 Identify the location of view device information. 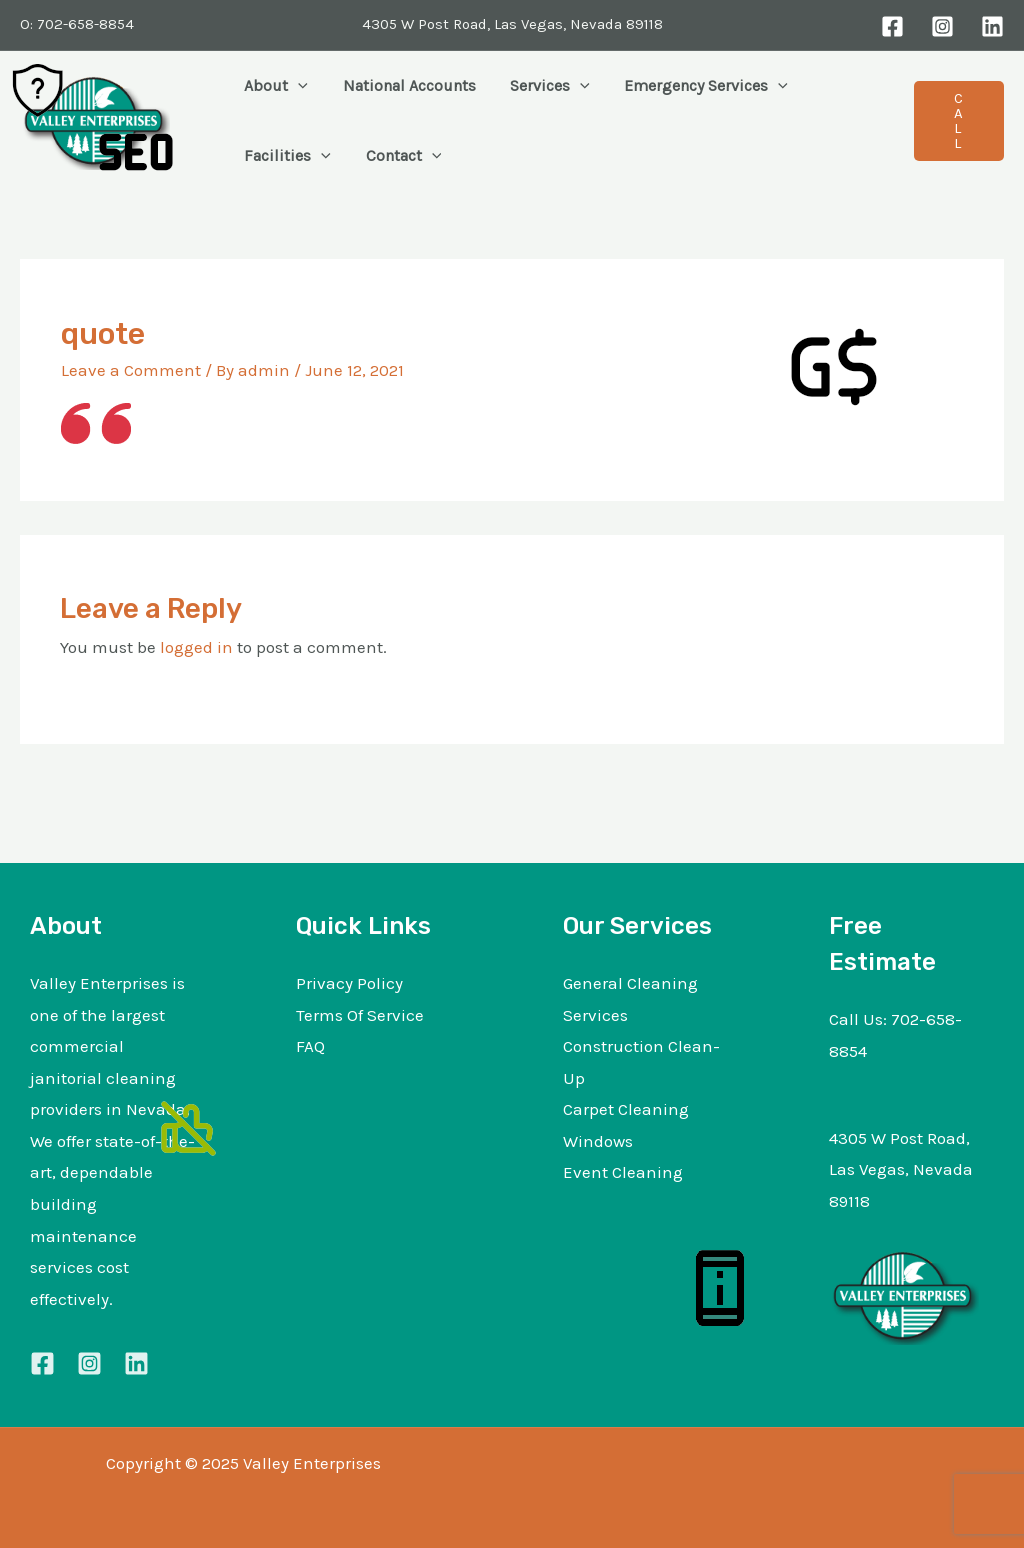
(720, 1288).